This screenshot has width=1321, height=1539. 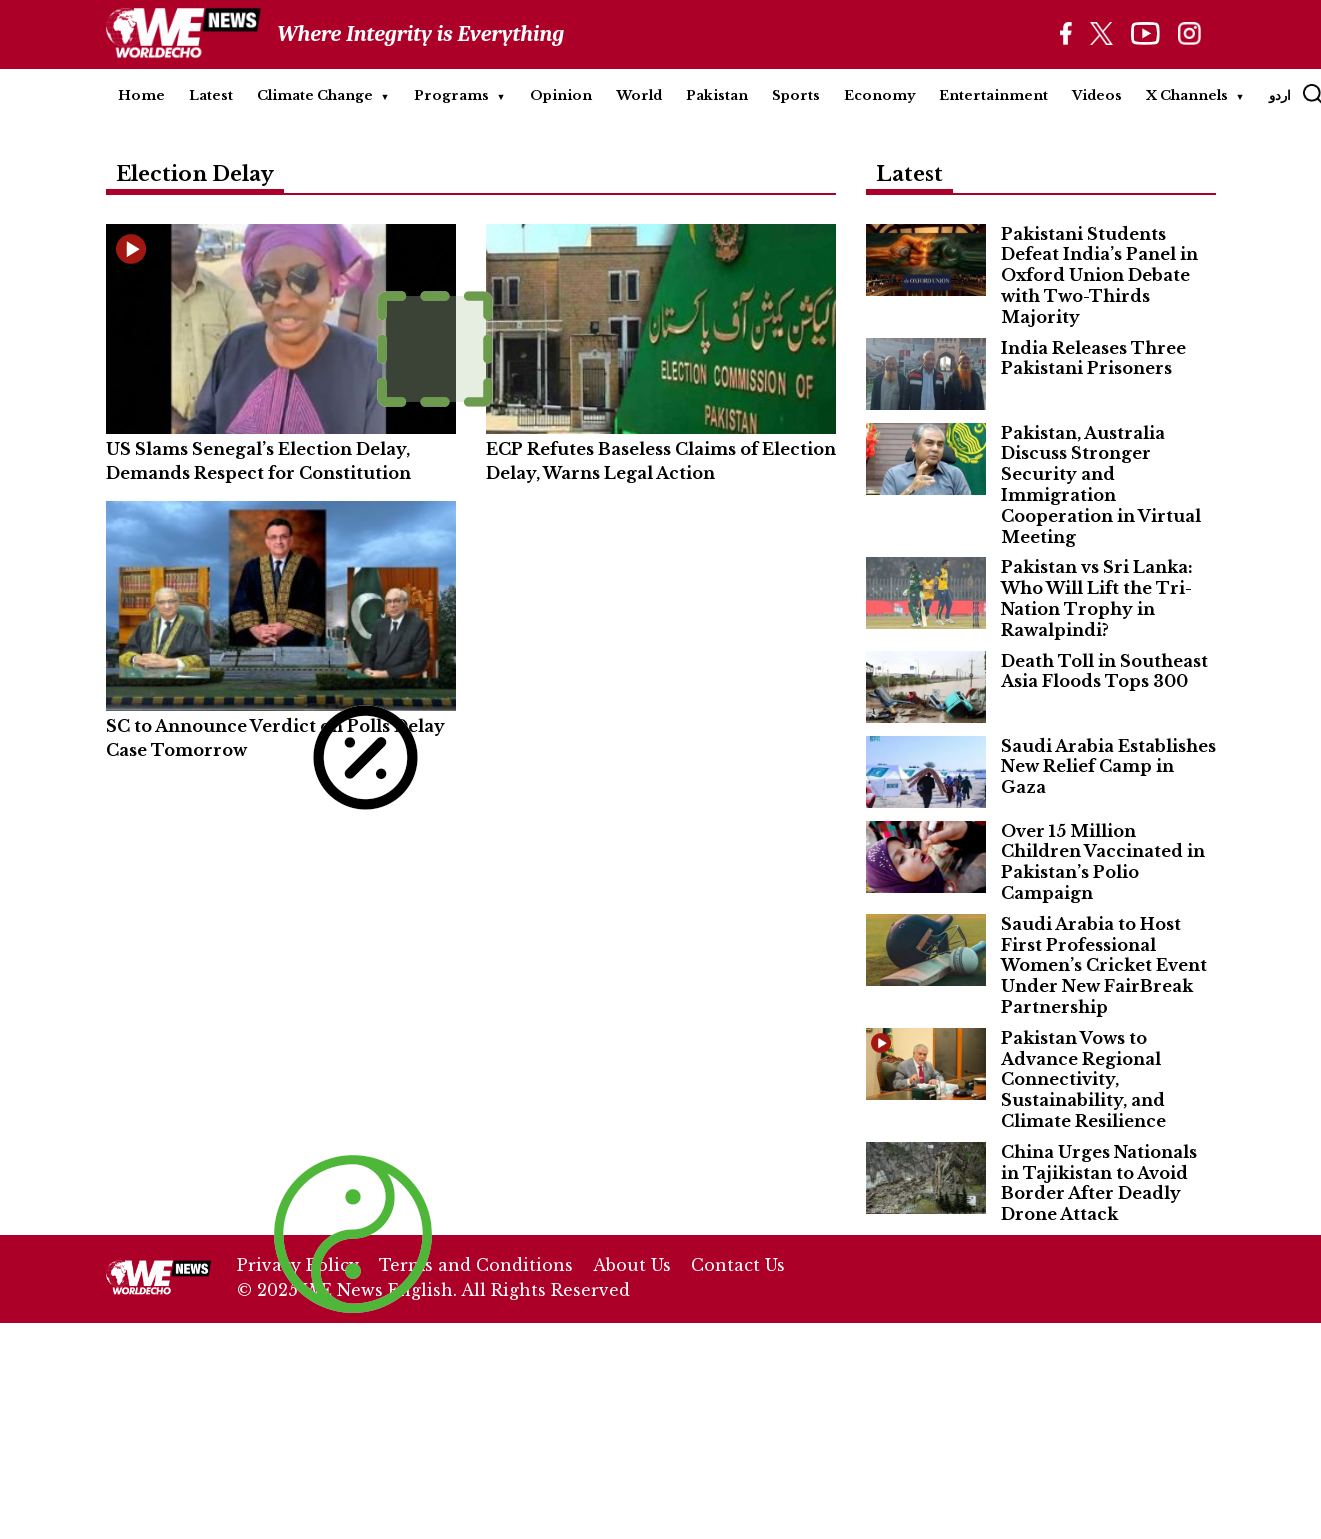 I want to click on toggle balance or harmony mode, so click(x=353, y=1234).